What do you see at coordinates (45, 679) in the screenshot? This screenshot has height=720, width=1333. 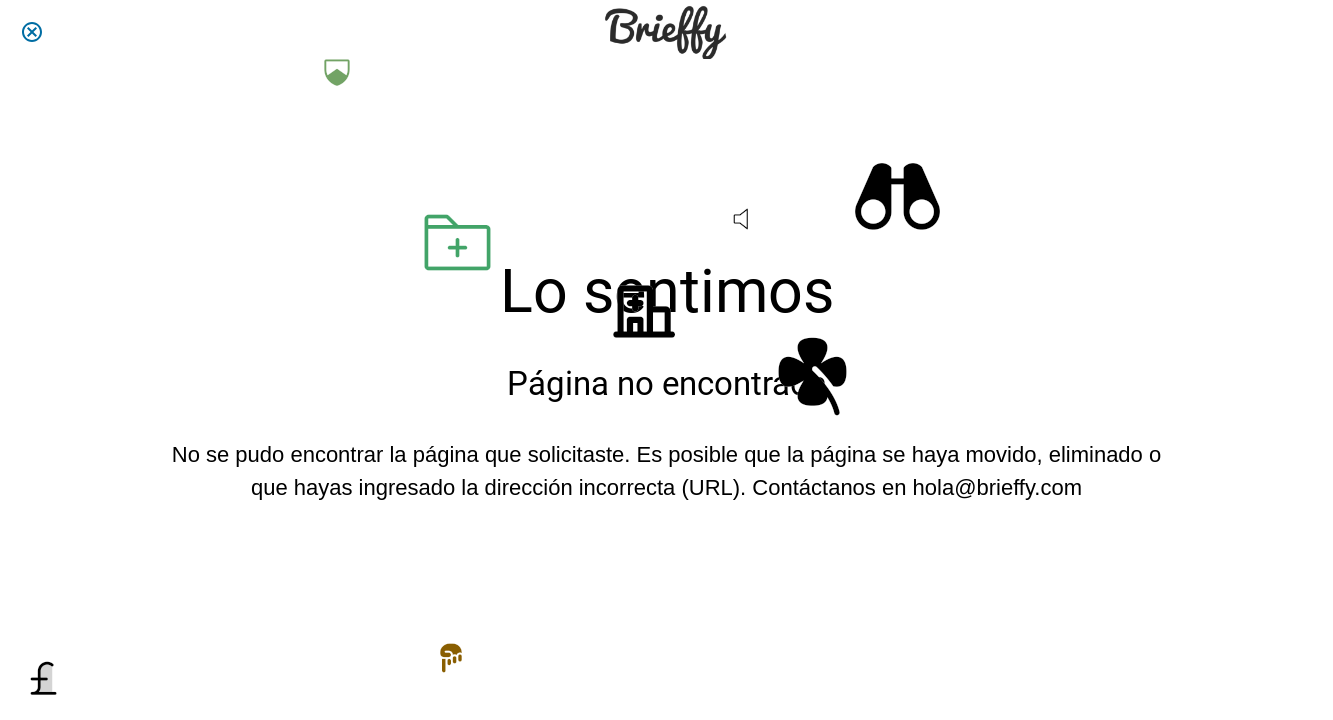 I see `view prices in british pounds` at bounding box center [45, 679].